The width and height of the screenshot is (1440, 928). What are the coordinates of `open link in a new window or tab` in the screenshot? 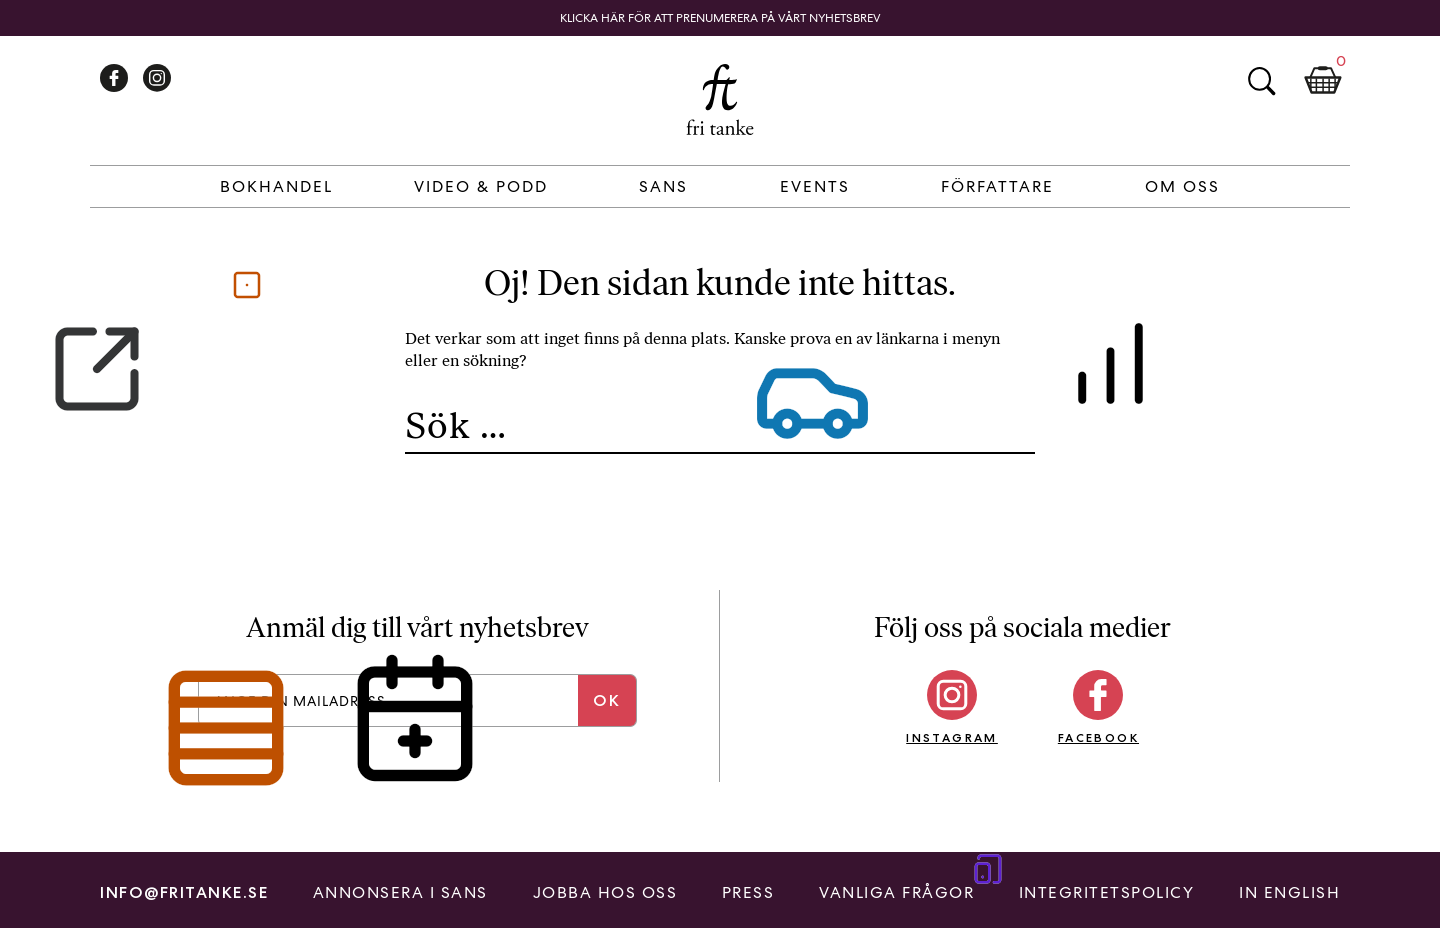 It's located at (97, 369).